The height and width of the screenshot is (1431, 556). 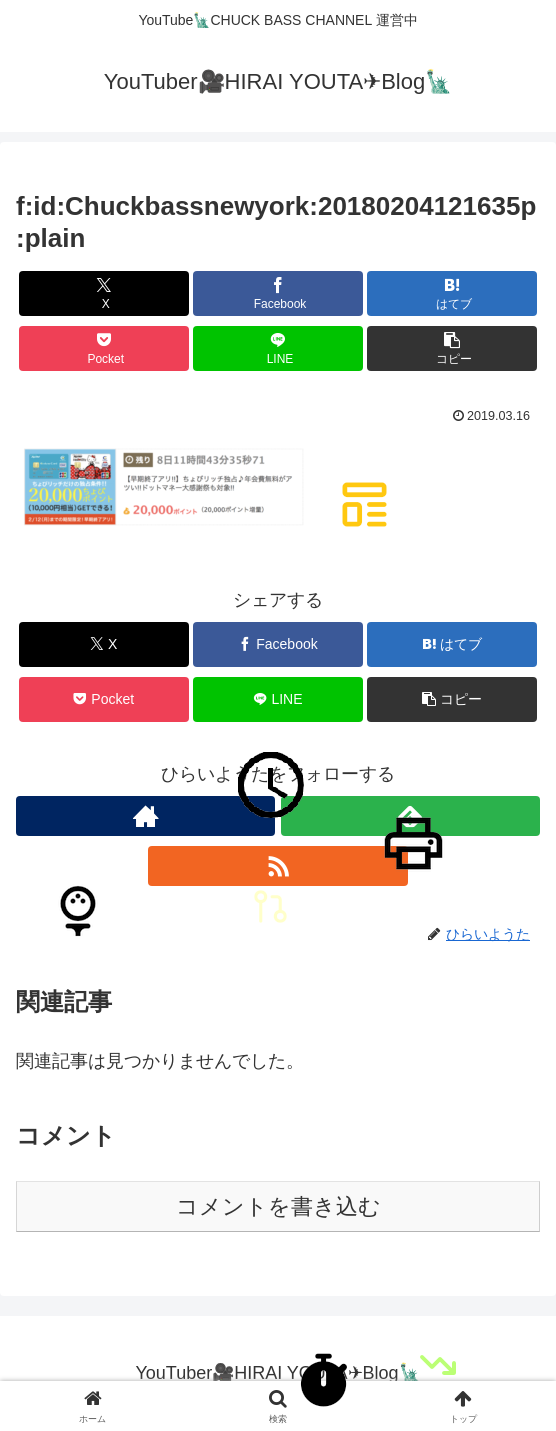 What do you see at coordinates (413, 843) in the screenshot?
I see `print this document` at bounding box center [413, 843].